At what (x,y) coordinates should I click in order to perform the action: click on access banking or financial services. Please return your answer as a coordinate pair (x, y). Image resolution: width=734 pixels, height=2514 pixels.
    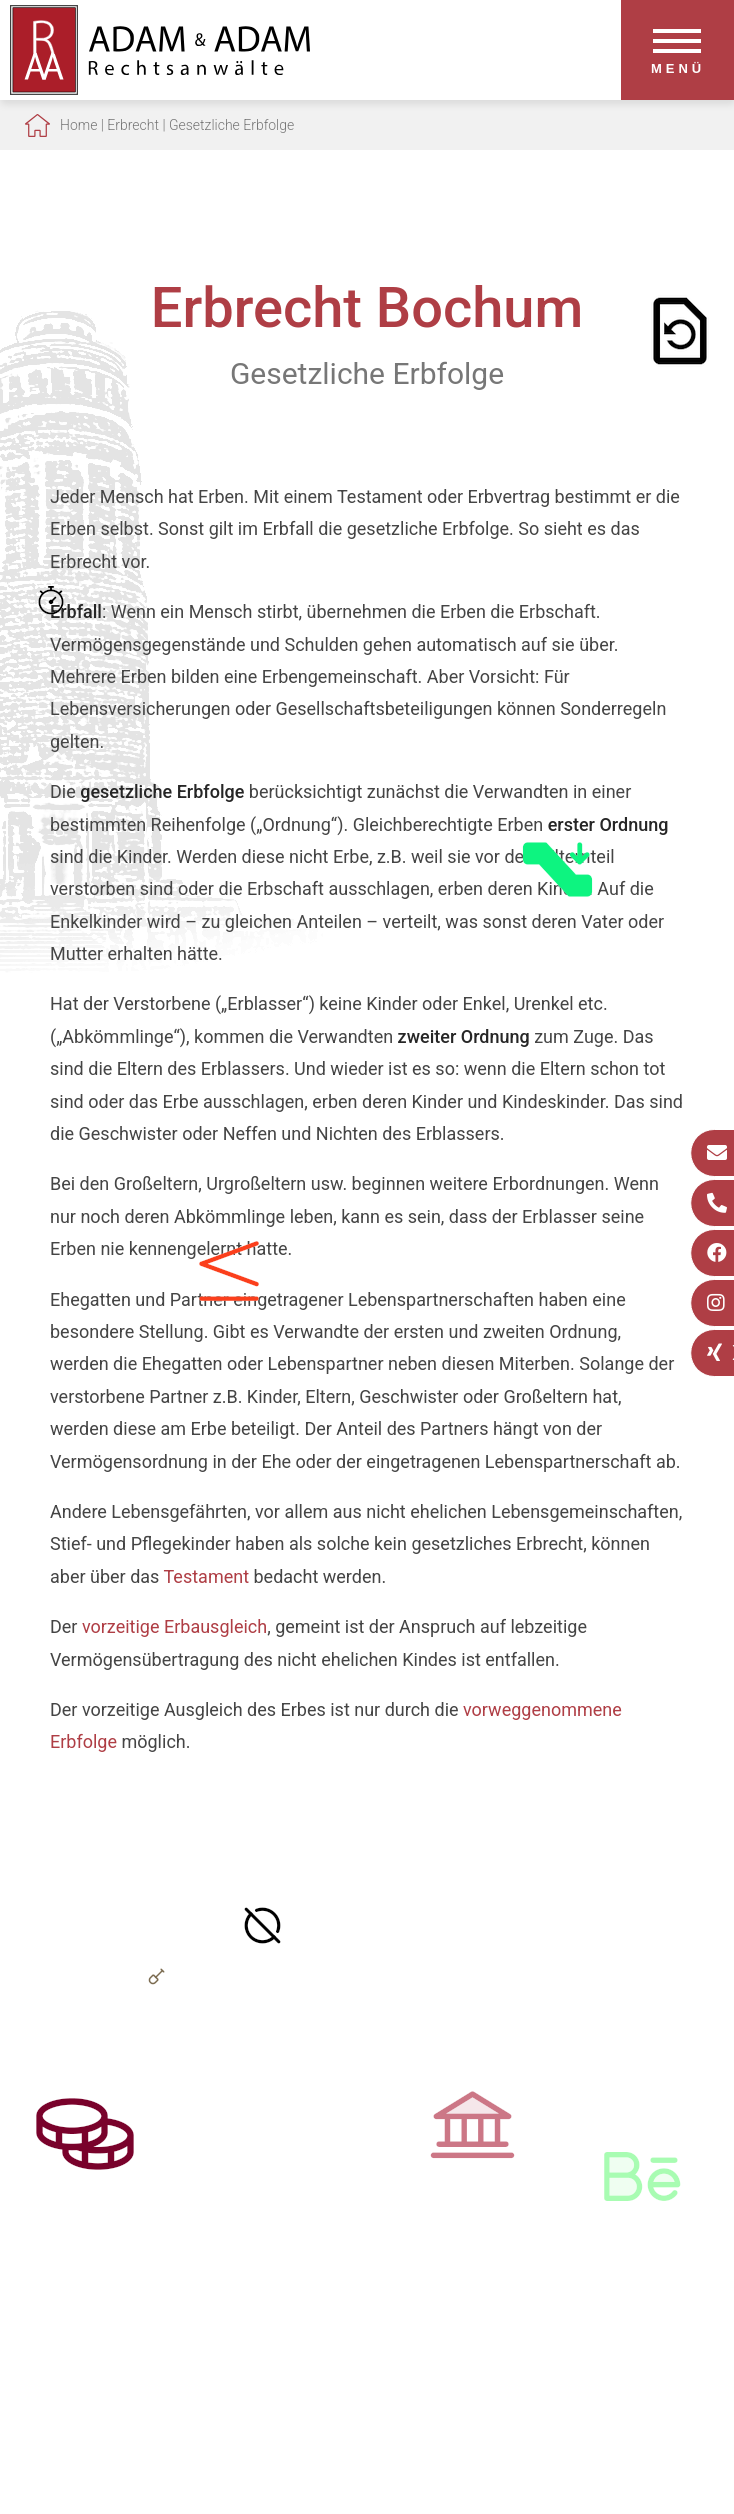
    Looking at the image, I should click on (472, 2127).